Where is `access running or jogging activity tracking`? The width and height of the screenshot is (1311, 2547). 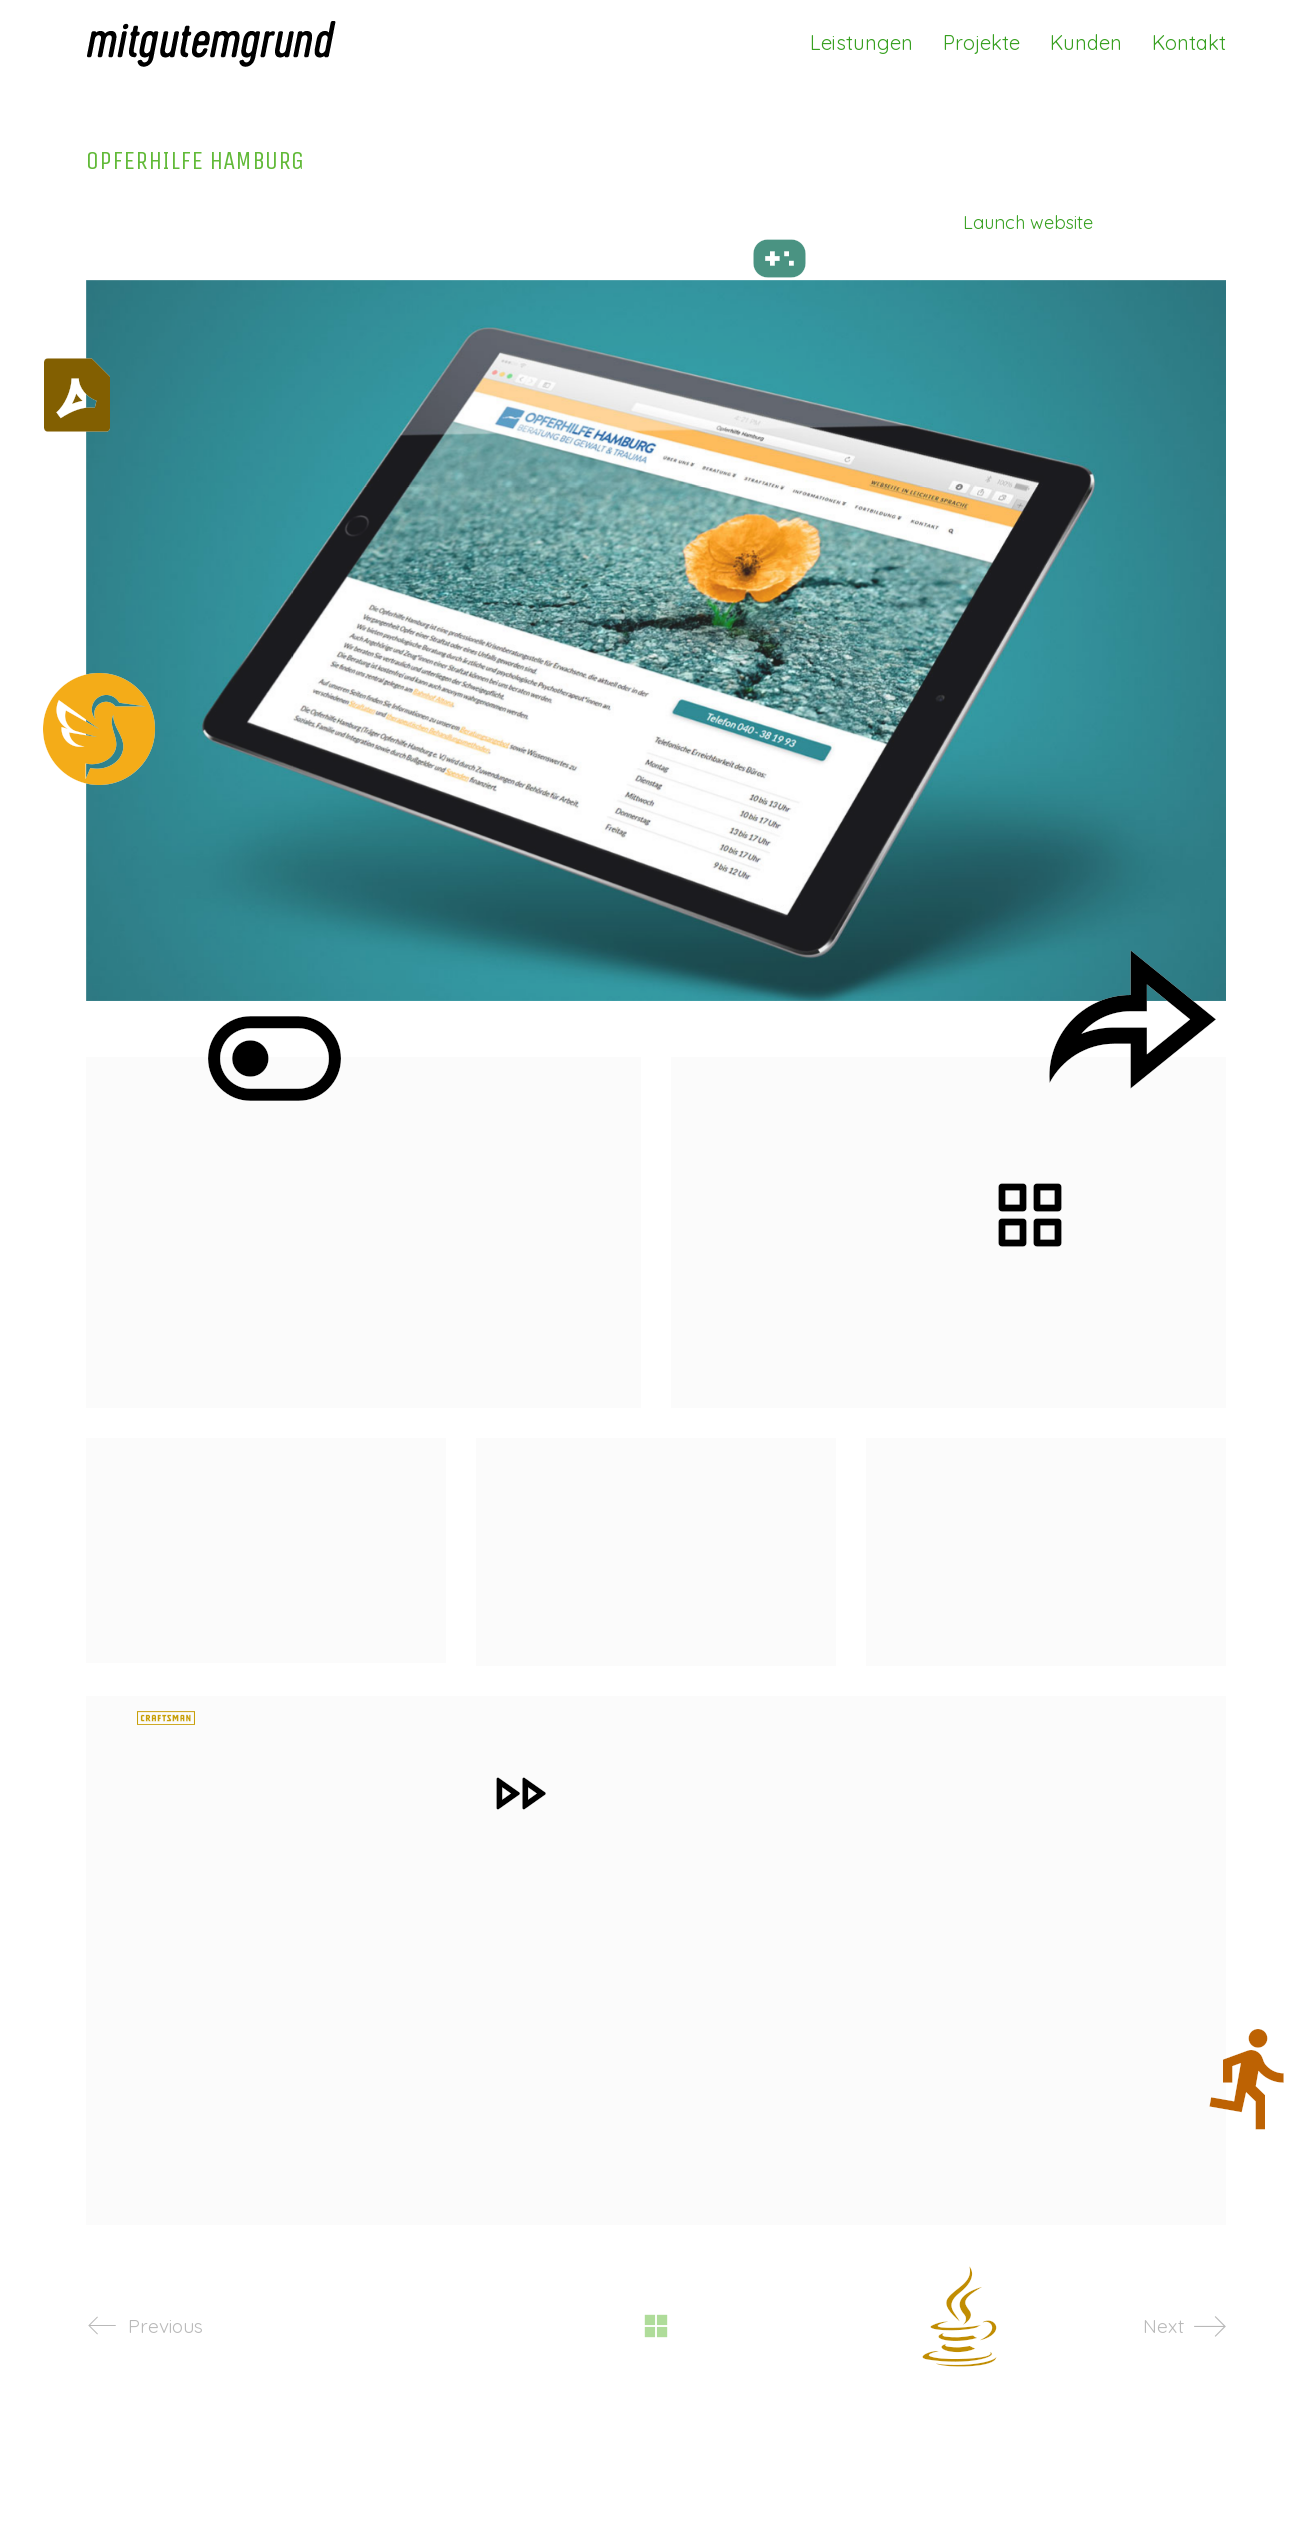 access running or jogging activity tracking is located at coordinates (1251, 2078).